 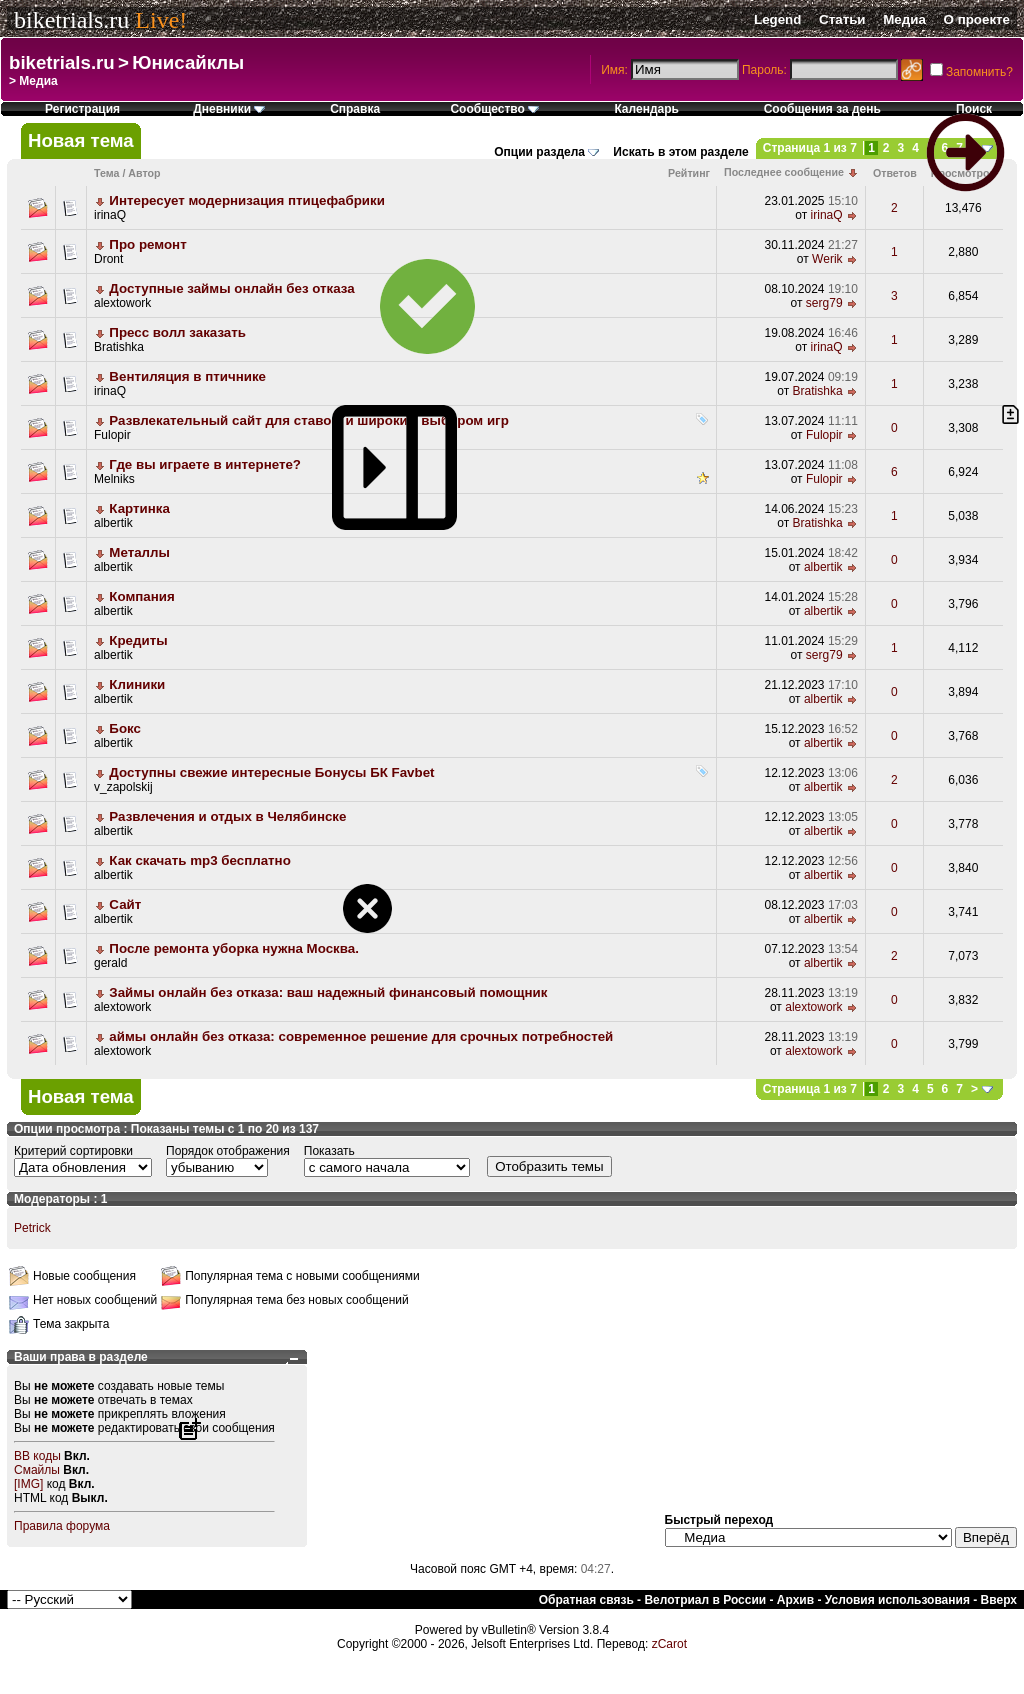 What do you see at coordinates (394, 467) in the screenshot?
I see `collapse the sidebar panel` at bounding box center [394, 467].